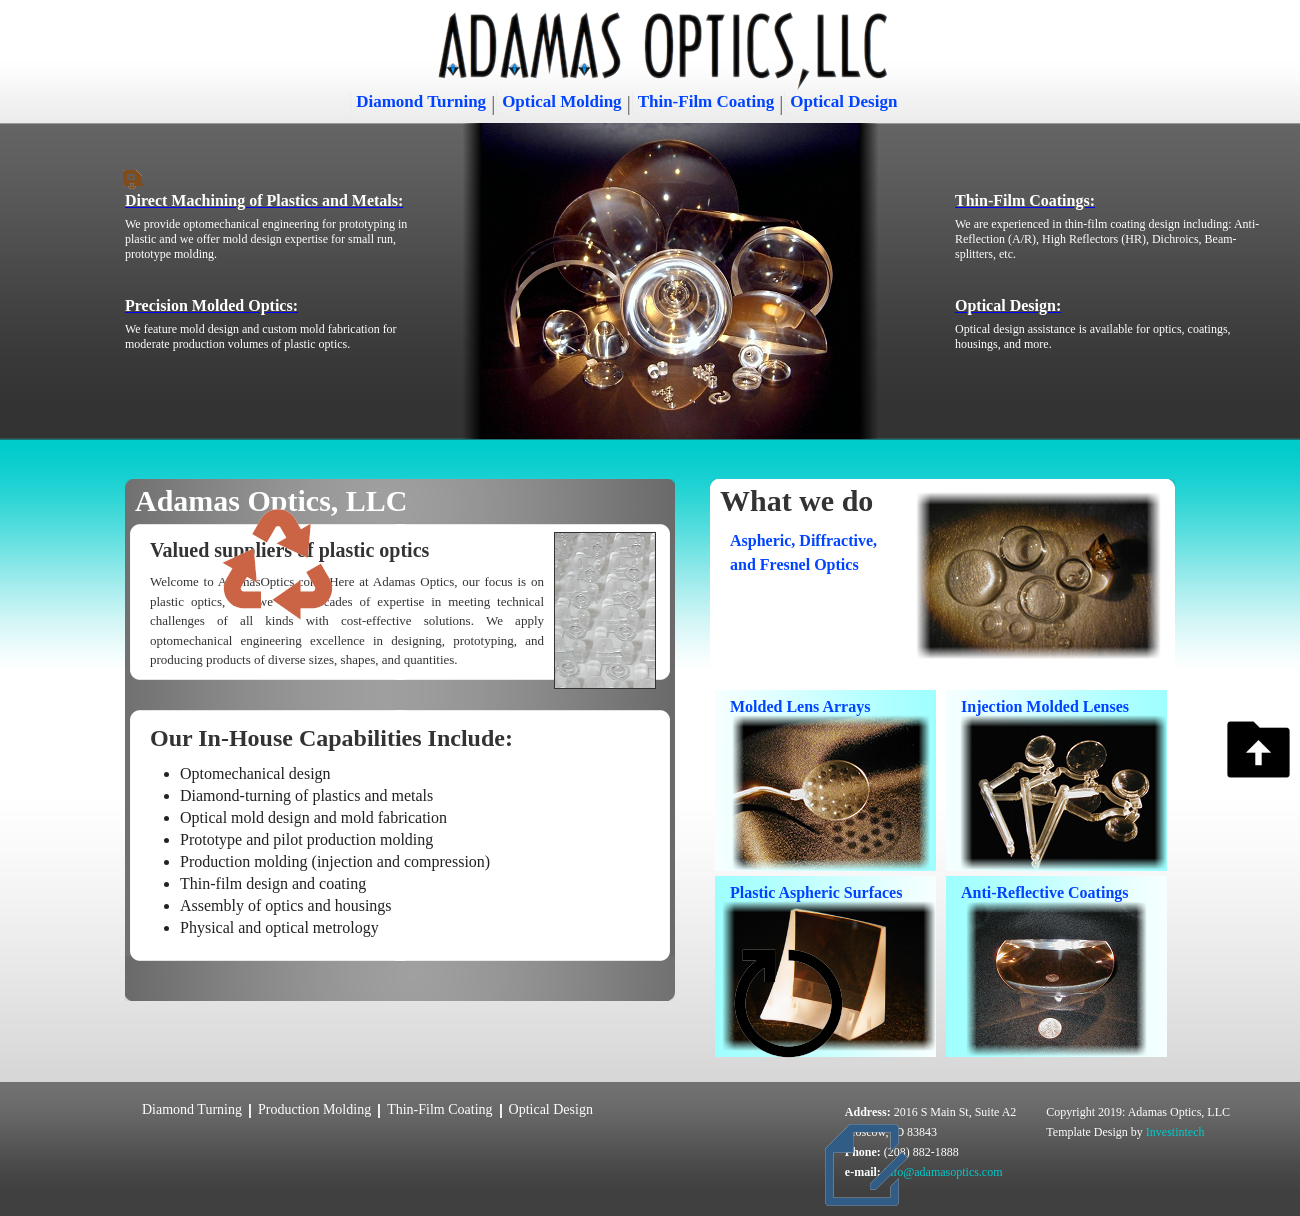 Image resolution: width=1300 pixels, height=1216 pixels. I want to click on reset or restore to default settings, so click(788, 1003).